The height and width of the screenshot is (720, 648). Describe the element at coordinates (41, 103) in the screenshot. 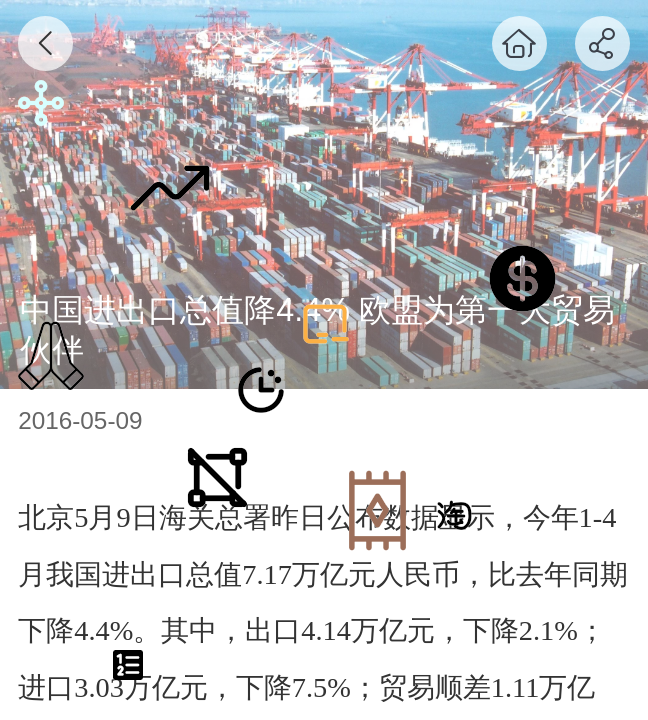

I see `view star network topology` at that location.